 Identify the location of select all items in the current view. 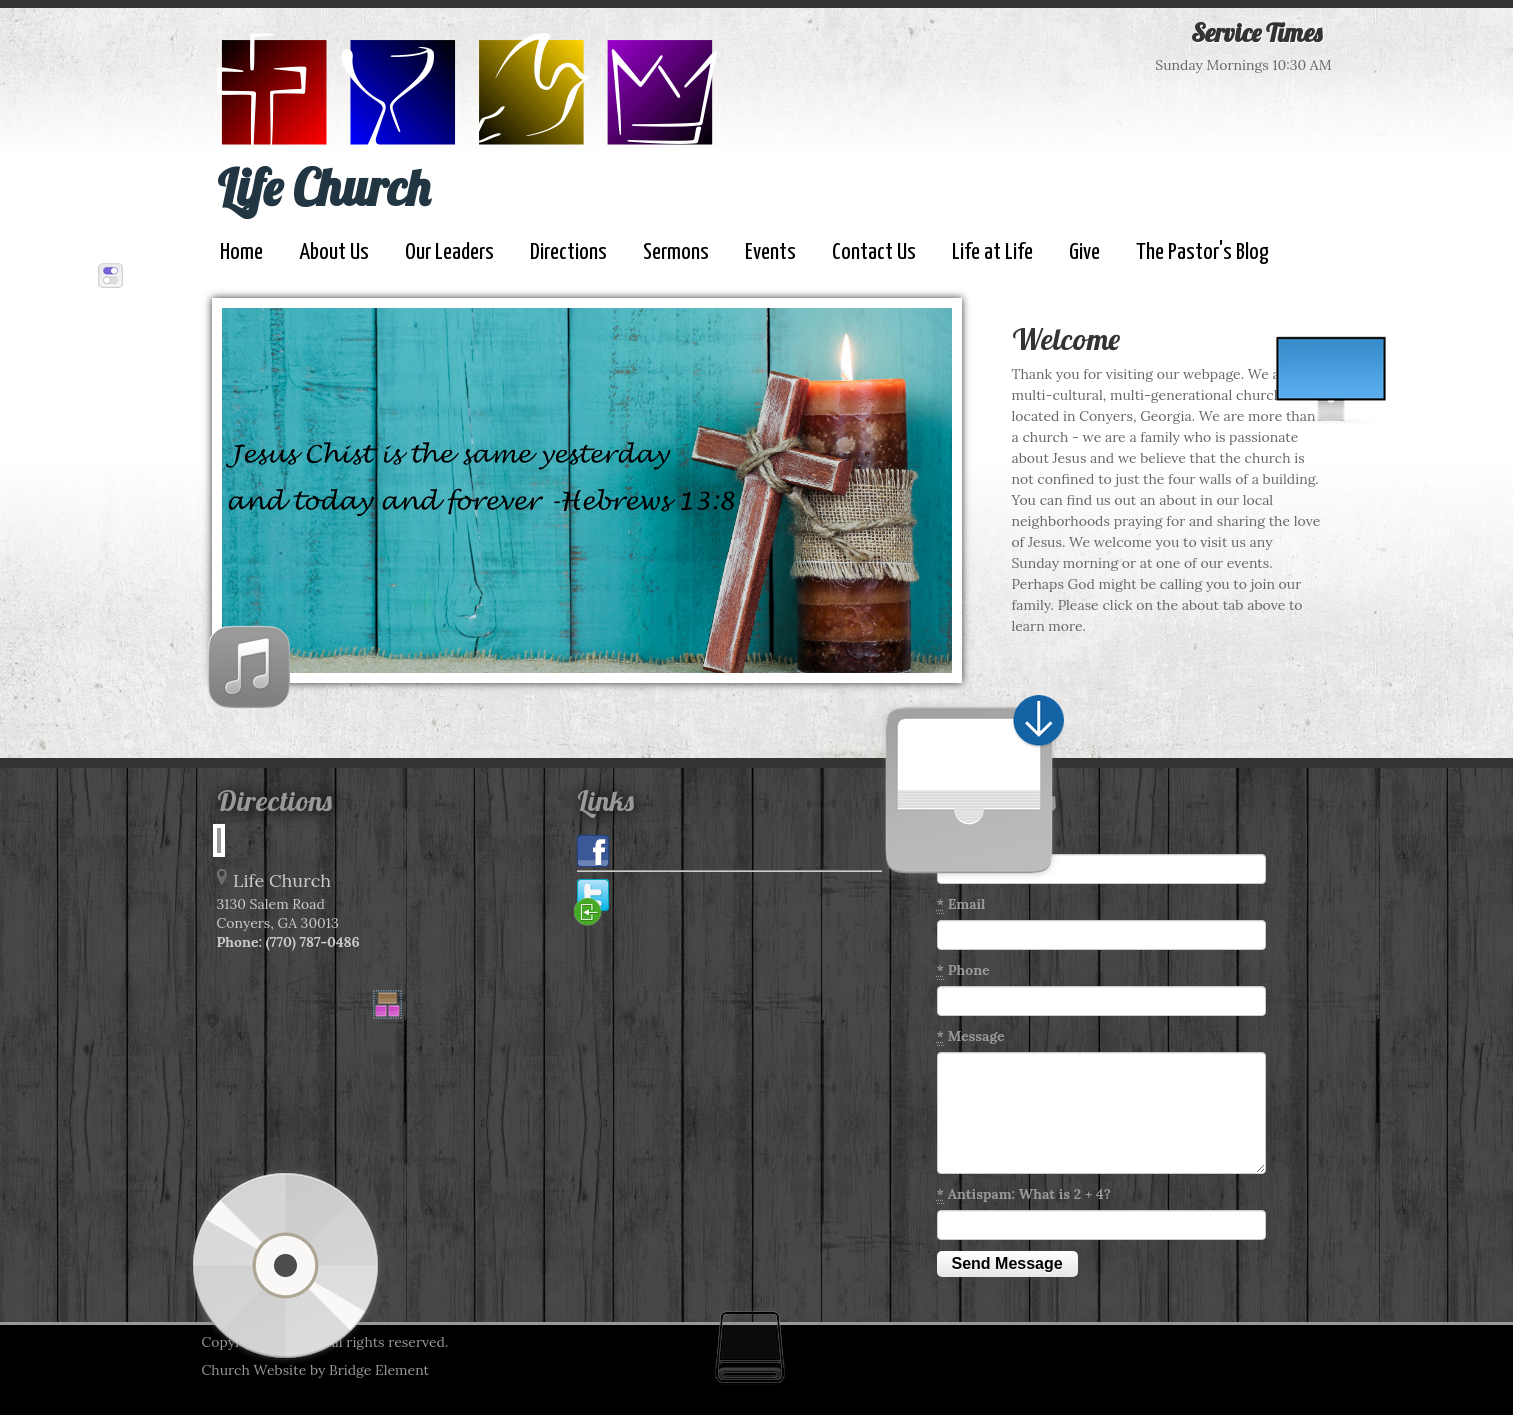
(387, 1004).